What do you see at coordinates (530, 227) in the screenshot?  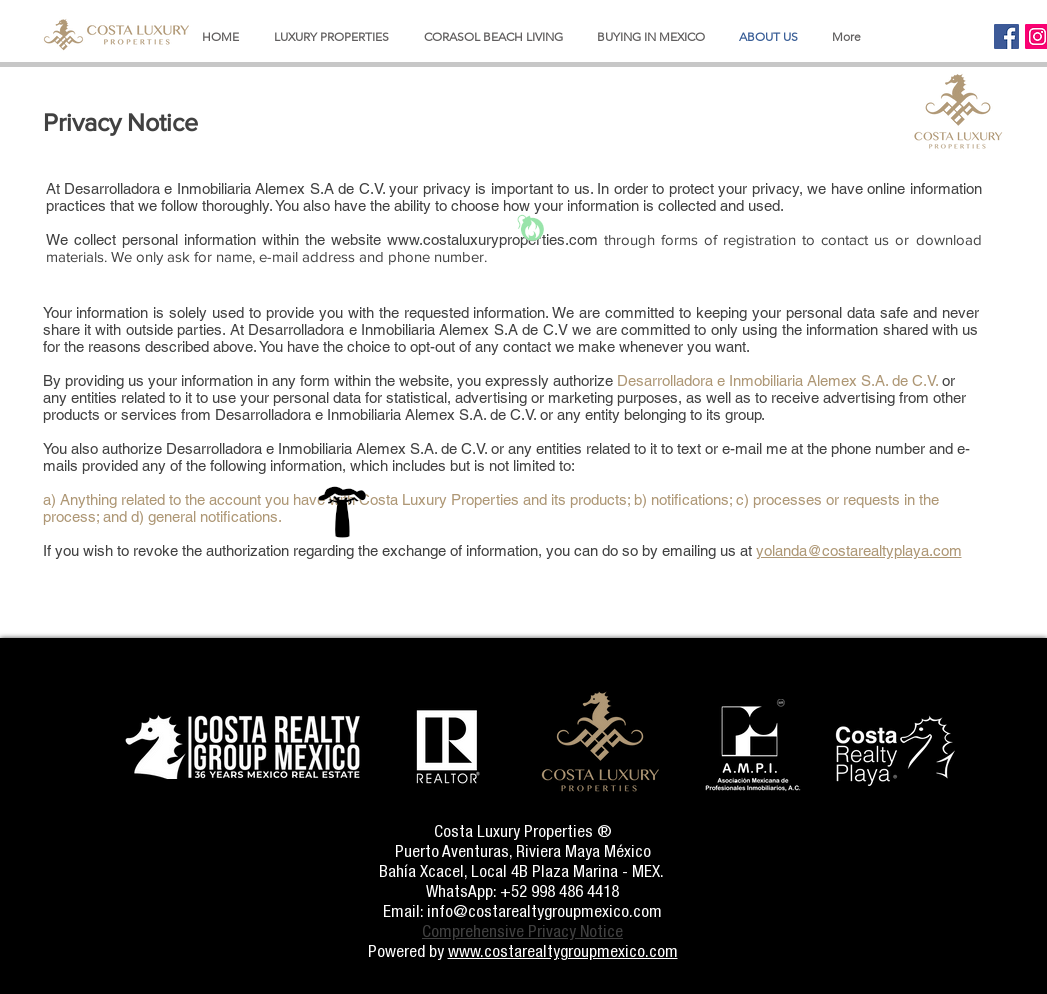 I see `use fire bomb attack or ability` at bounding box center [530, 227].